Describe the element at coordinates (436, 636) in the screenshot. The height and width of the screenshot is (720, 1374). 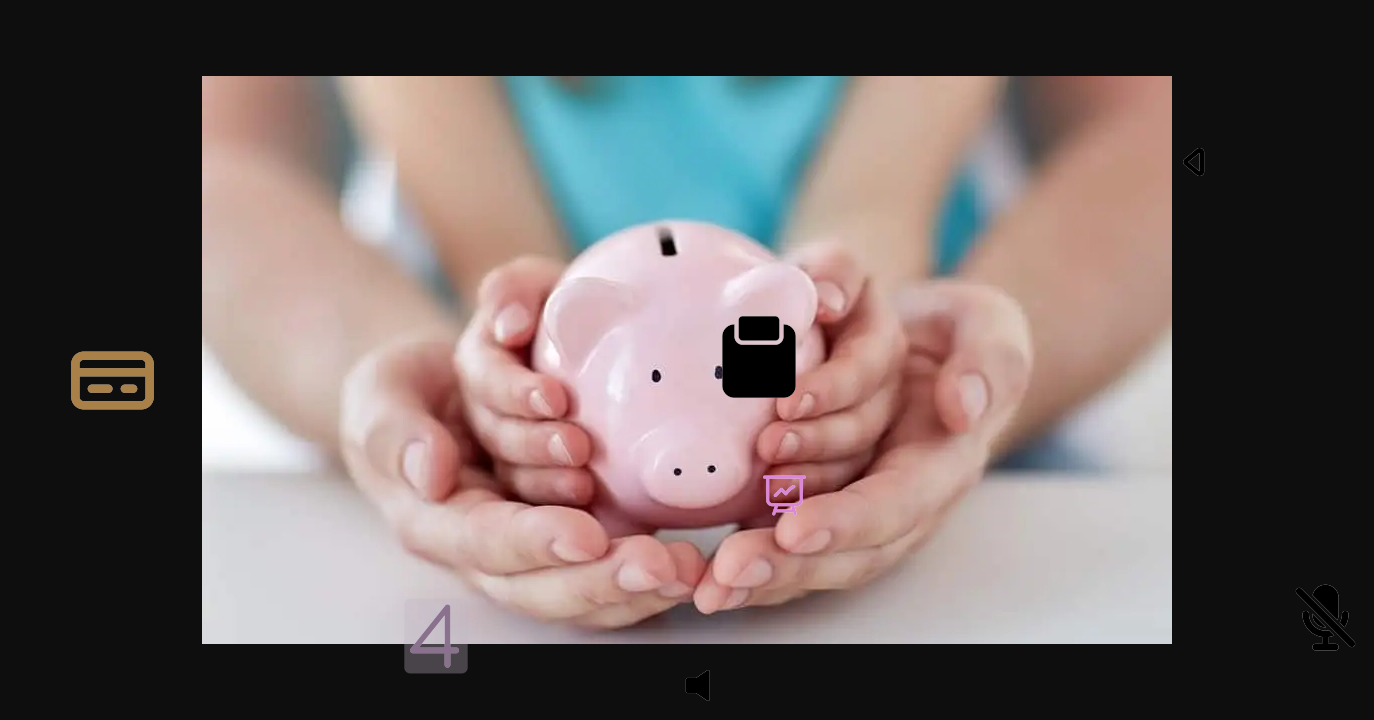
I see `indicates step four in a multi-step process` at that location.